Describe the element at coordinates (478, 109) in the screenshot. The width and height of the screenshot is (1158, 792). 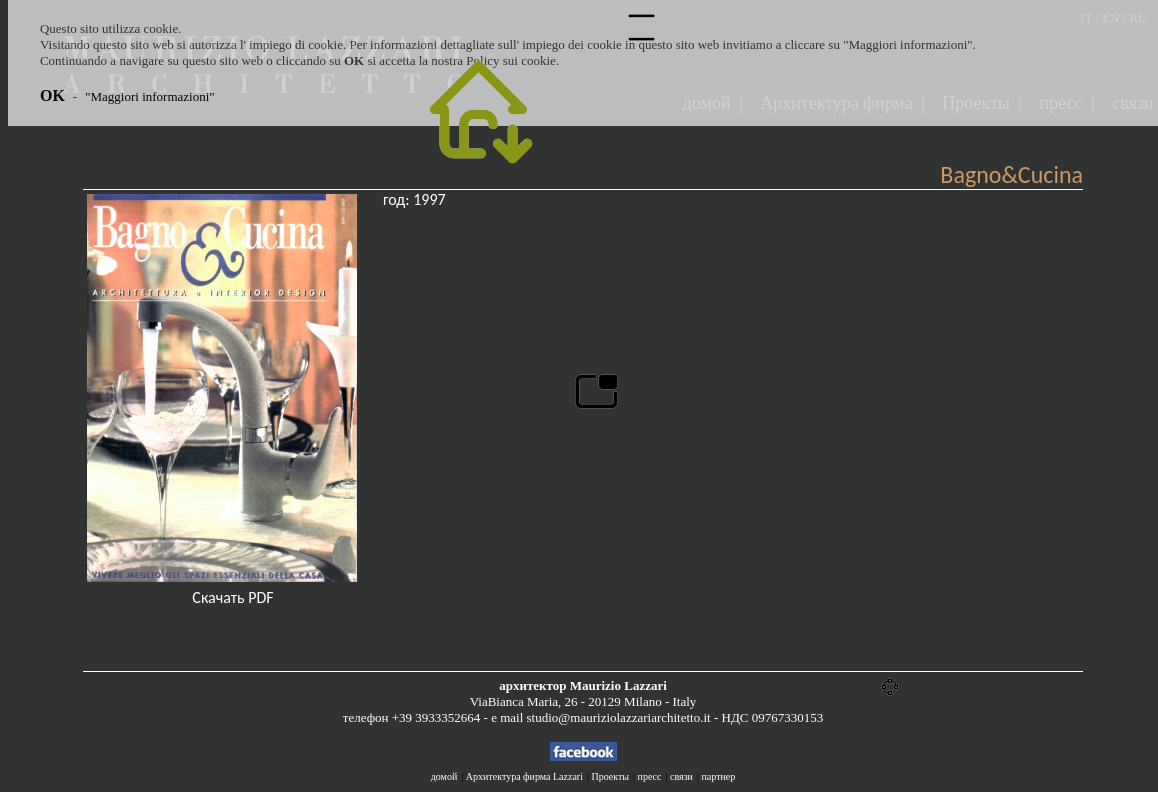
I see `download home data or settings` at that location.